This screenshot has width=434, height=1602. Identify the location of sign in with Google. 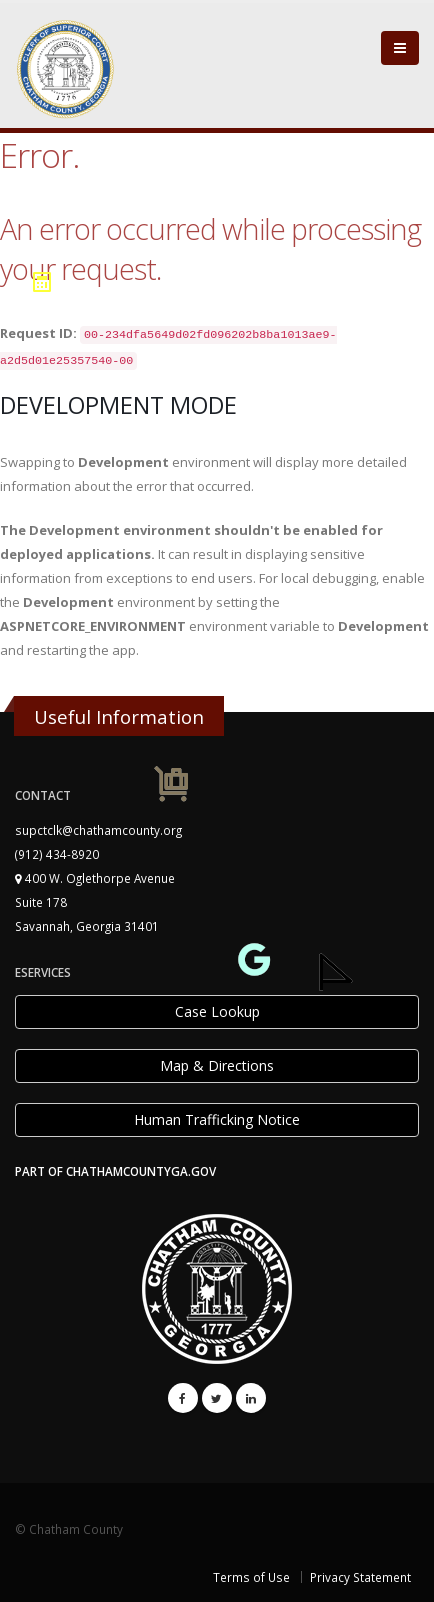
(254, 959).